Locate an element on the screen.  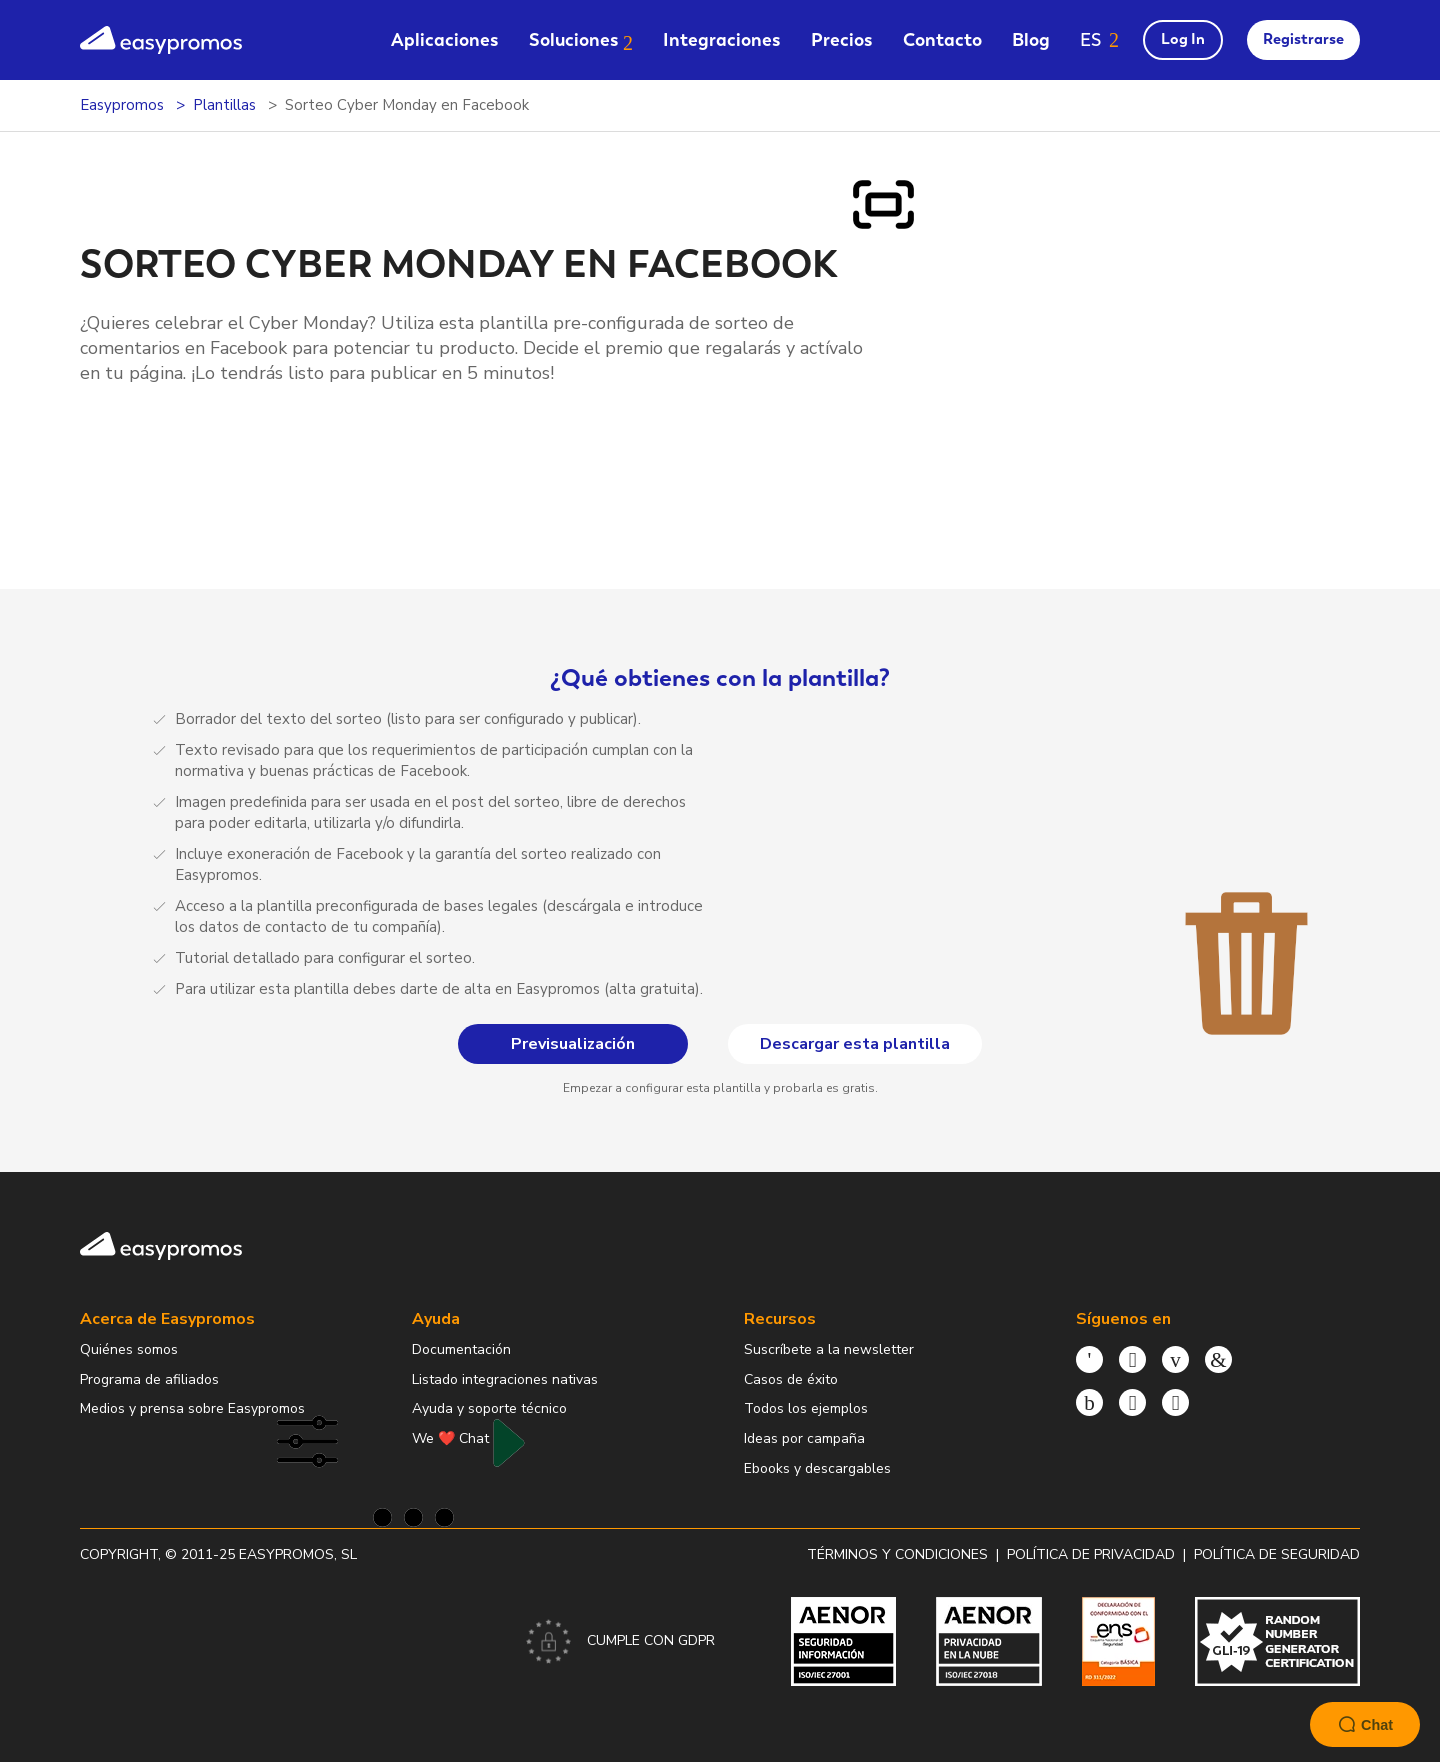
delete this item is located at coordinates (1246, 963).